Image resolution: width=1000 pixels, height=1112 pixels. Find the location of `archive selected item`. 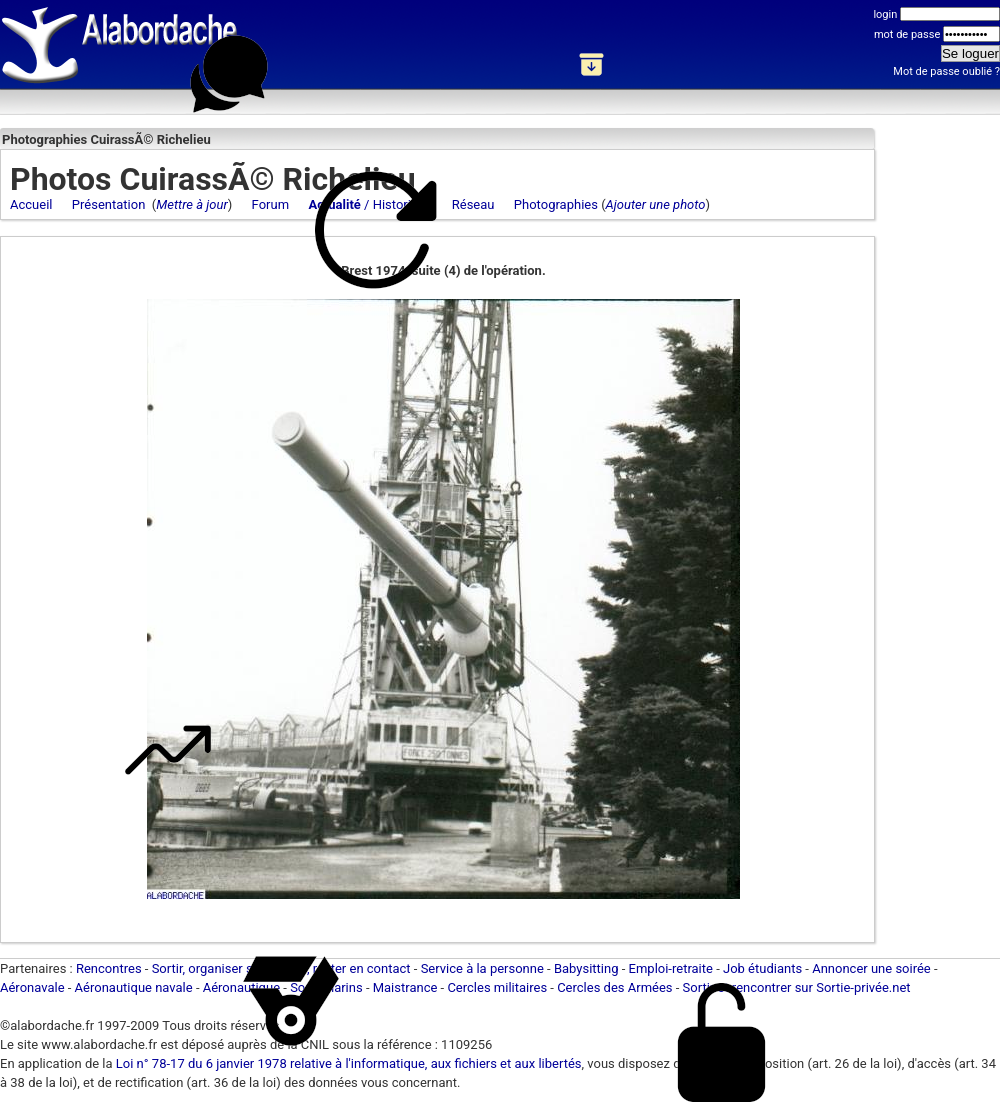

archive selected item is located at coordinates (591, 64).